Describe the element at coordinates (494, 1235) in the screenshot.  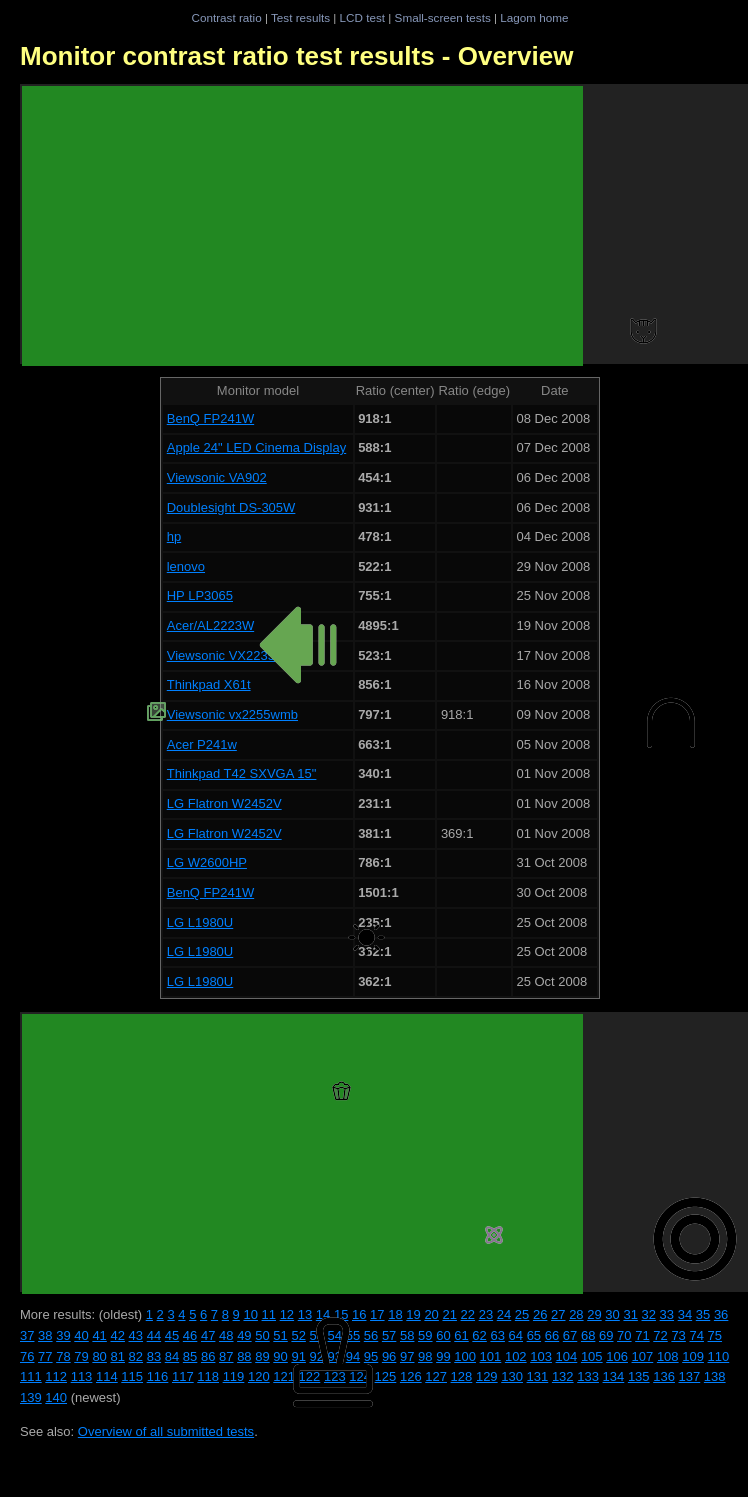
I see `access science or chemistry features` at that location.